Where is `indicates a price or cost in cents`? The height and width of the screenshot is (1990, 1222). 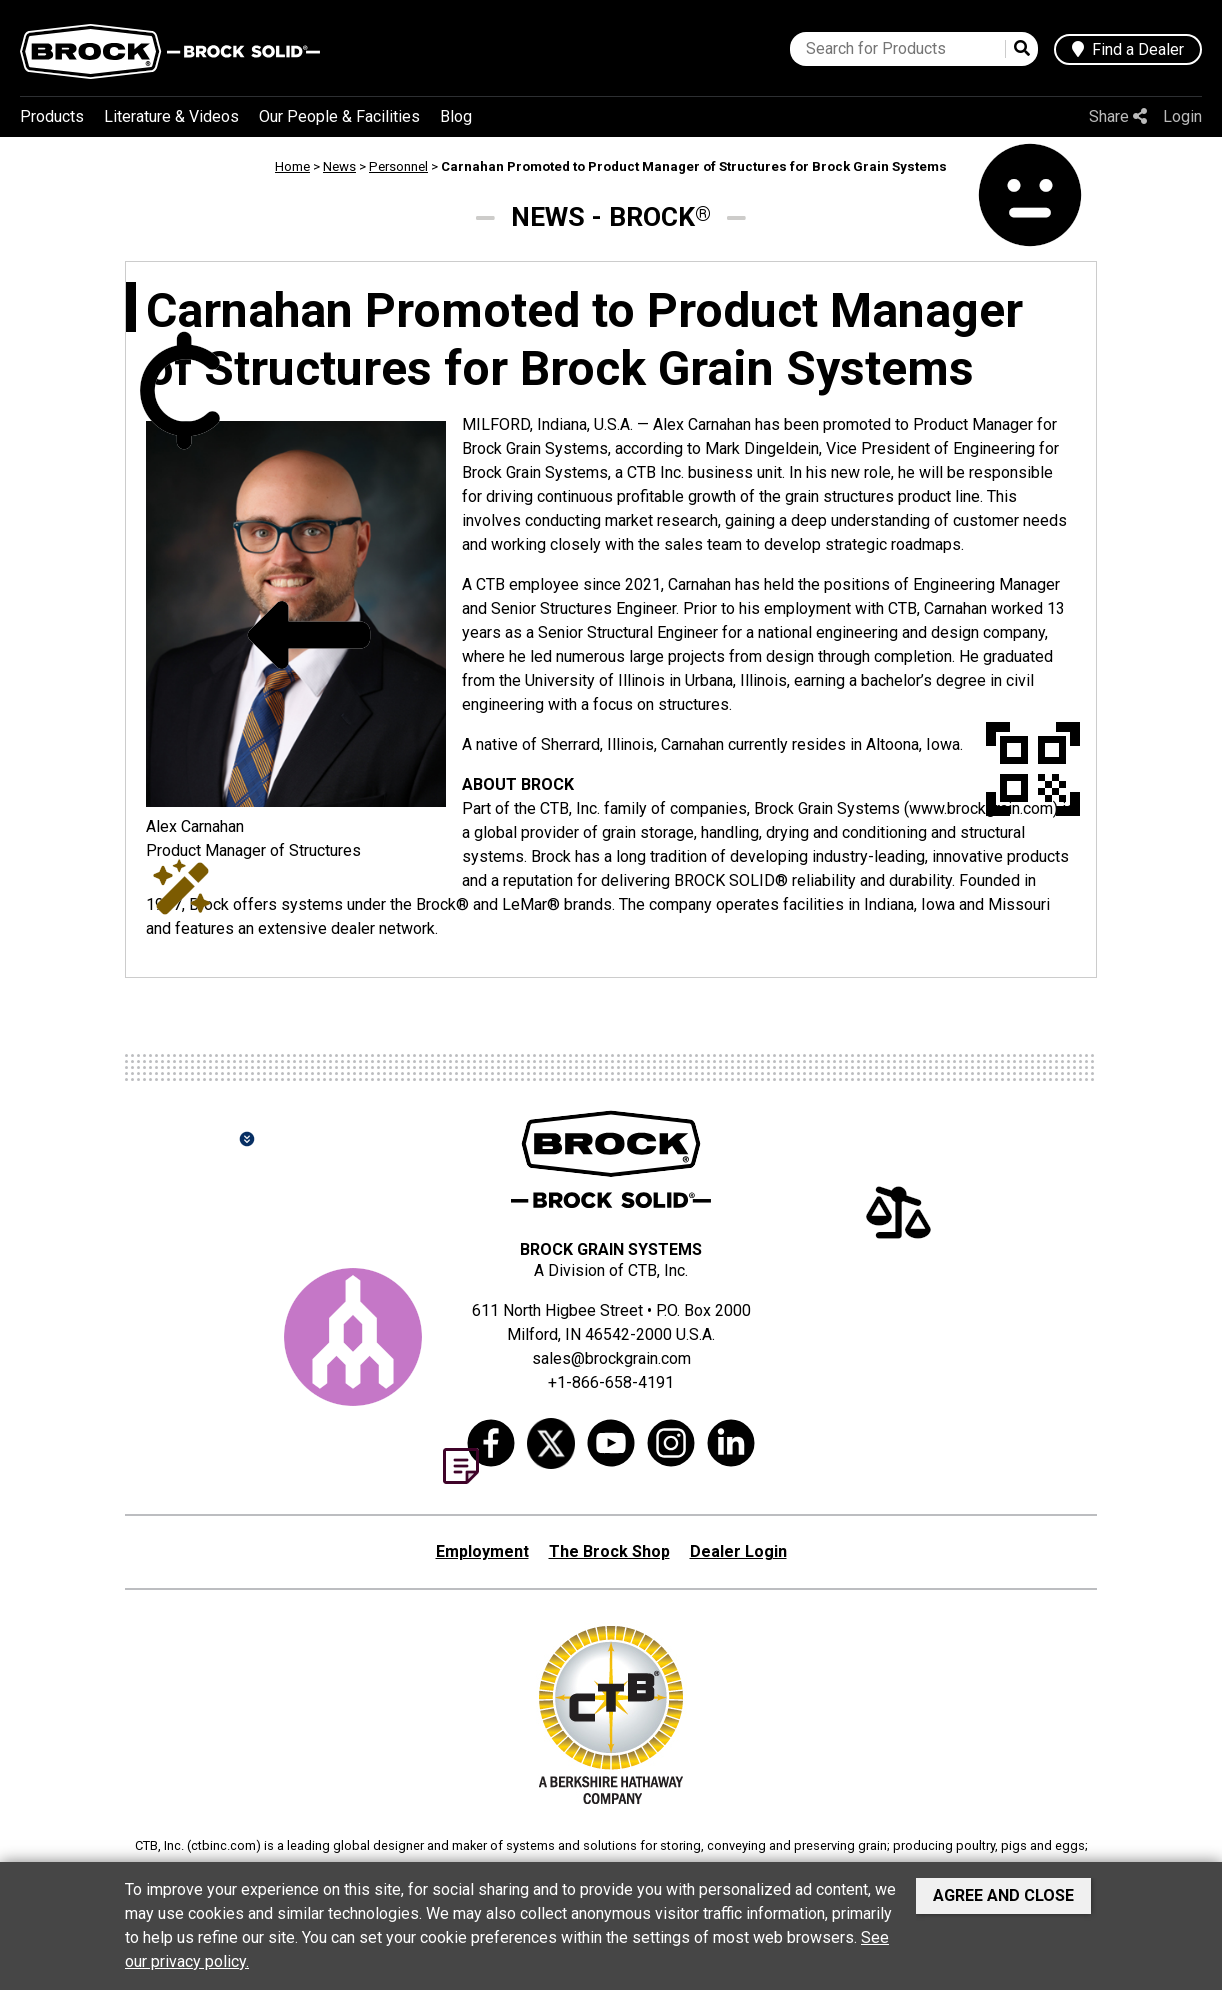
indicates a price or cost in cents is located at coordinates (180, 390).